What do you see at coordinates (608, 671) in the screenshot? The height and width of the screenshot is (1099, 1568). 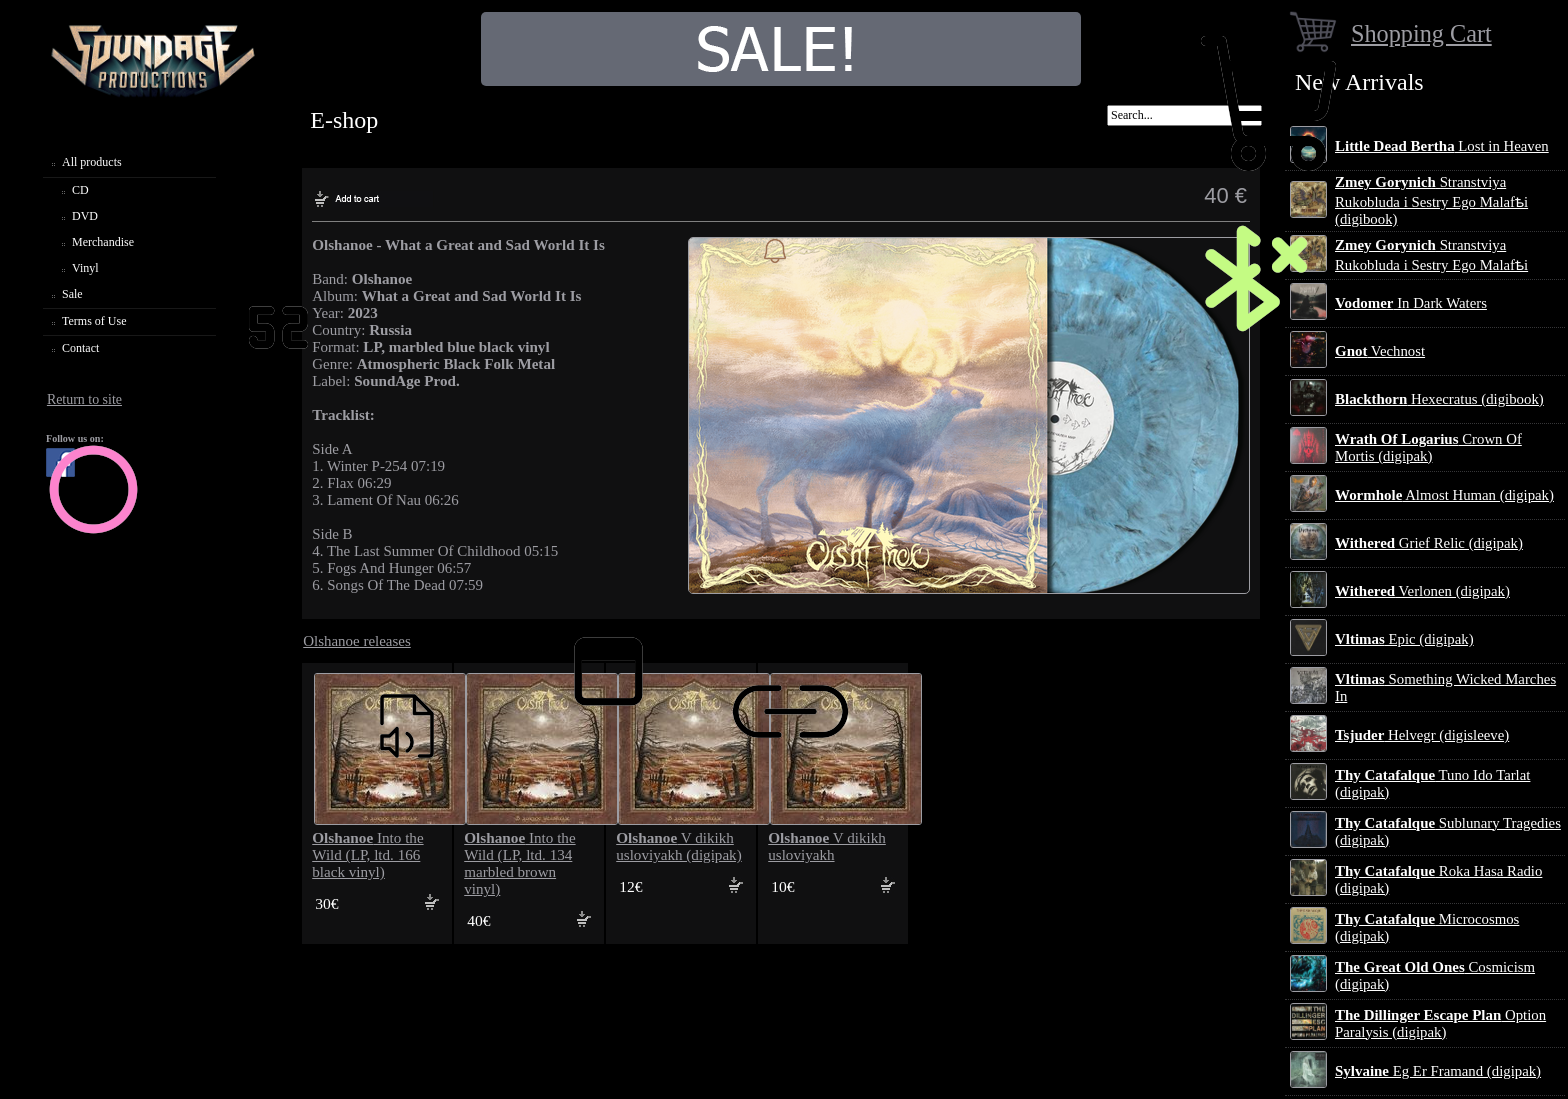 I see `toggle the navigation bar visibility` at bounding box center [608, 671].